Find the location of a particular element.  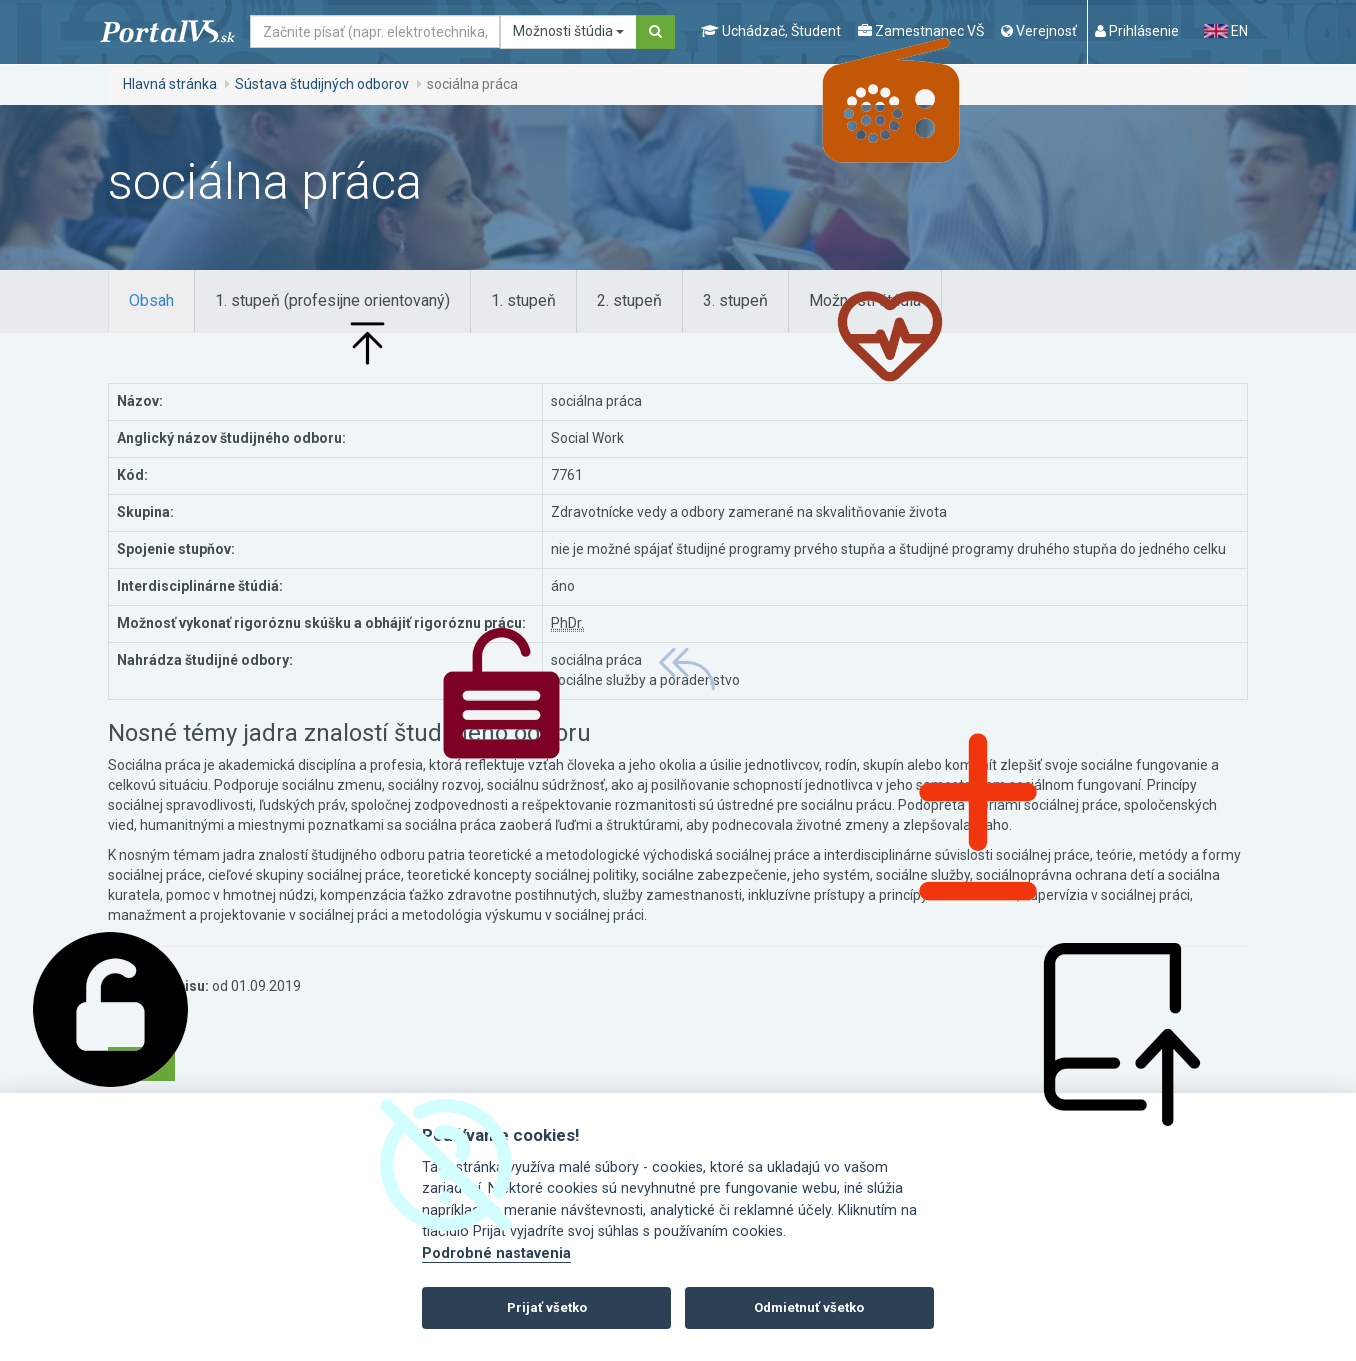

view code differences or changes is located at coordinates (978, 820).